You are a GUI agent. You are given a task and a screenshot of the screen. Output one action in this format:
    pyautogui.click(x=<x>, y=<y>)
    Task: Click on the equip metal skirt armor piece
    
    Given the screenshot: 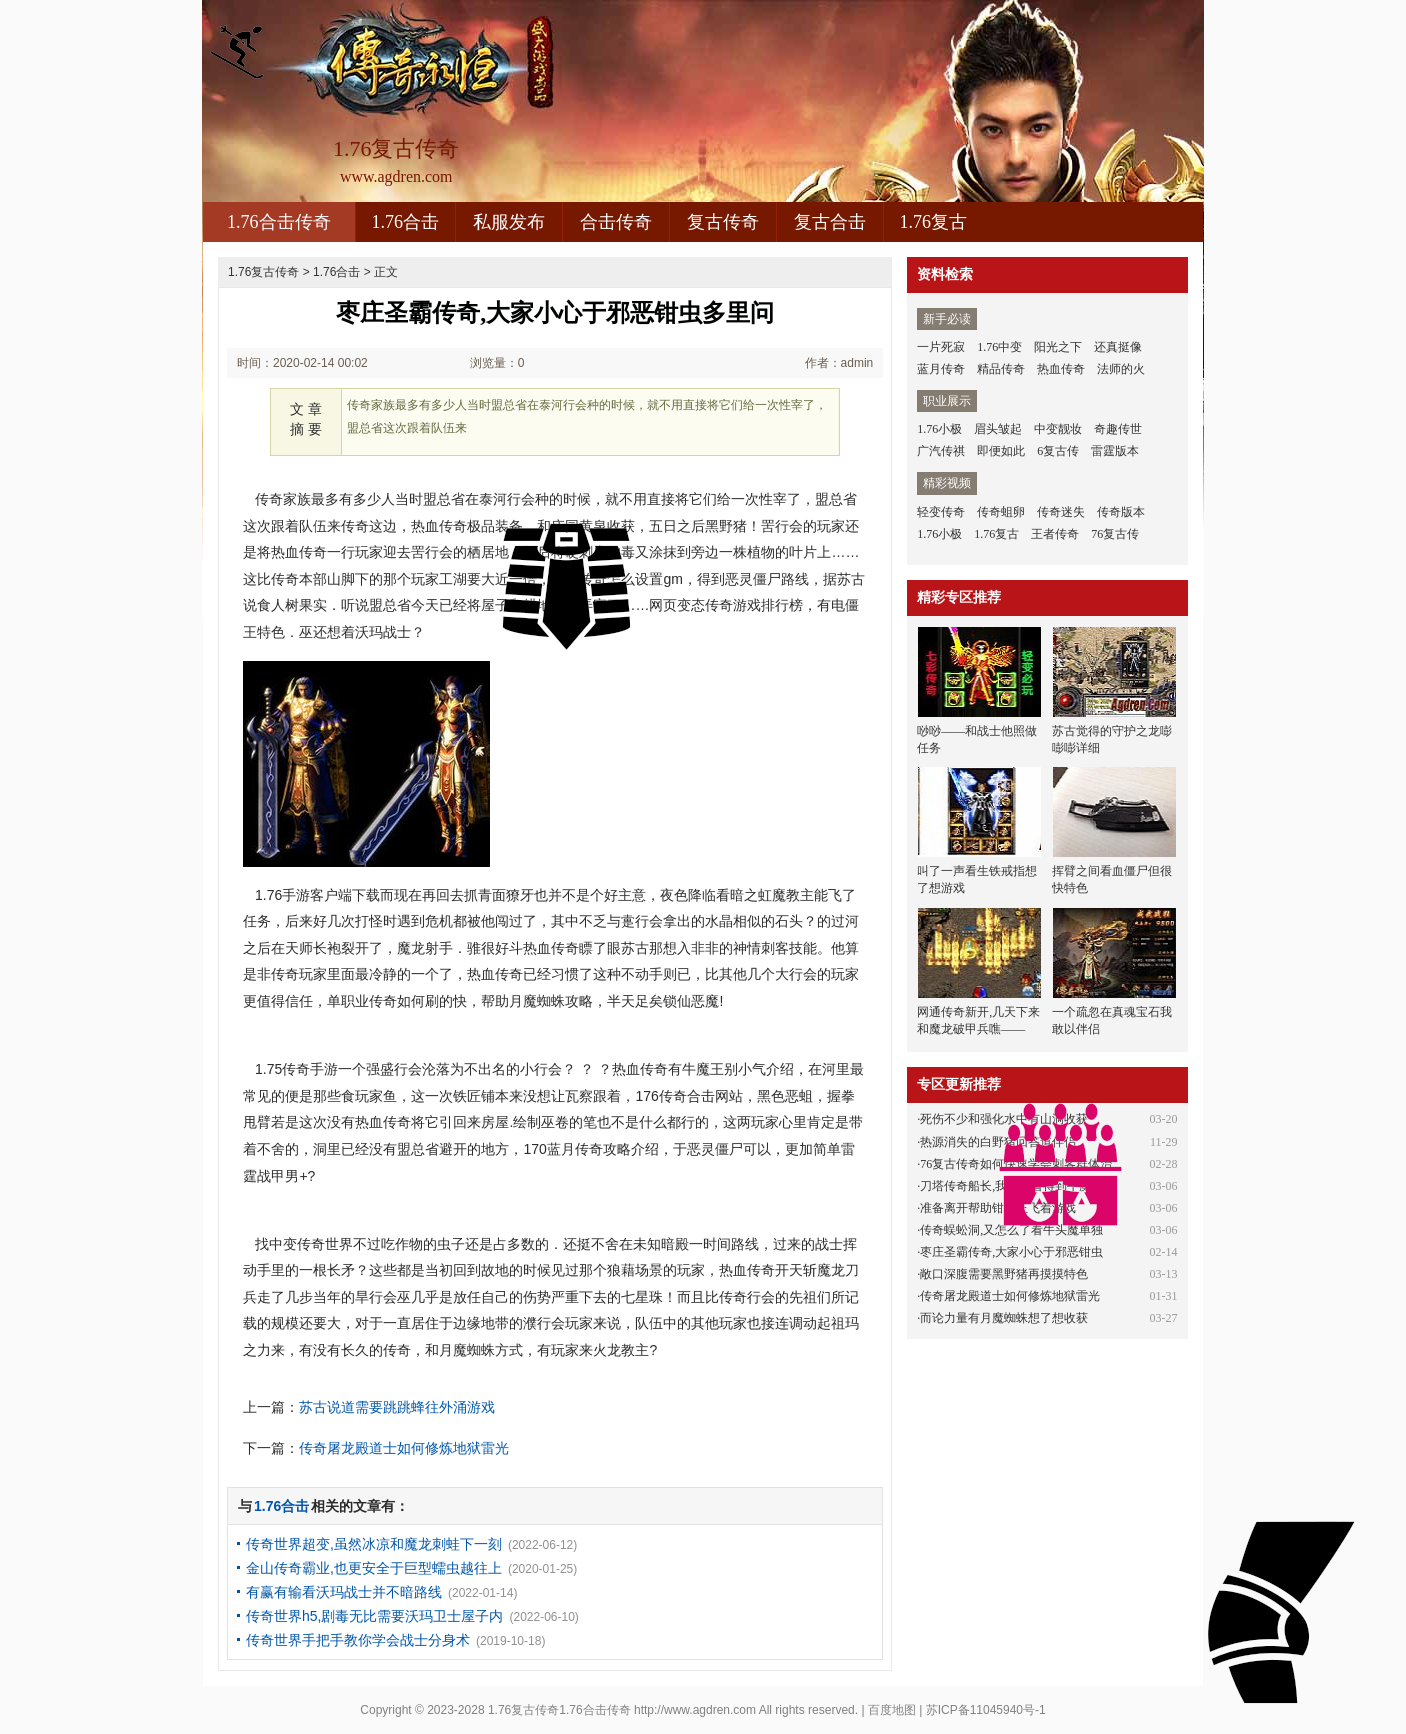 What is the action you would take?
    pyautogui.click(x=566, y=587)
    